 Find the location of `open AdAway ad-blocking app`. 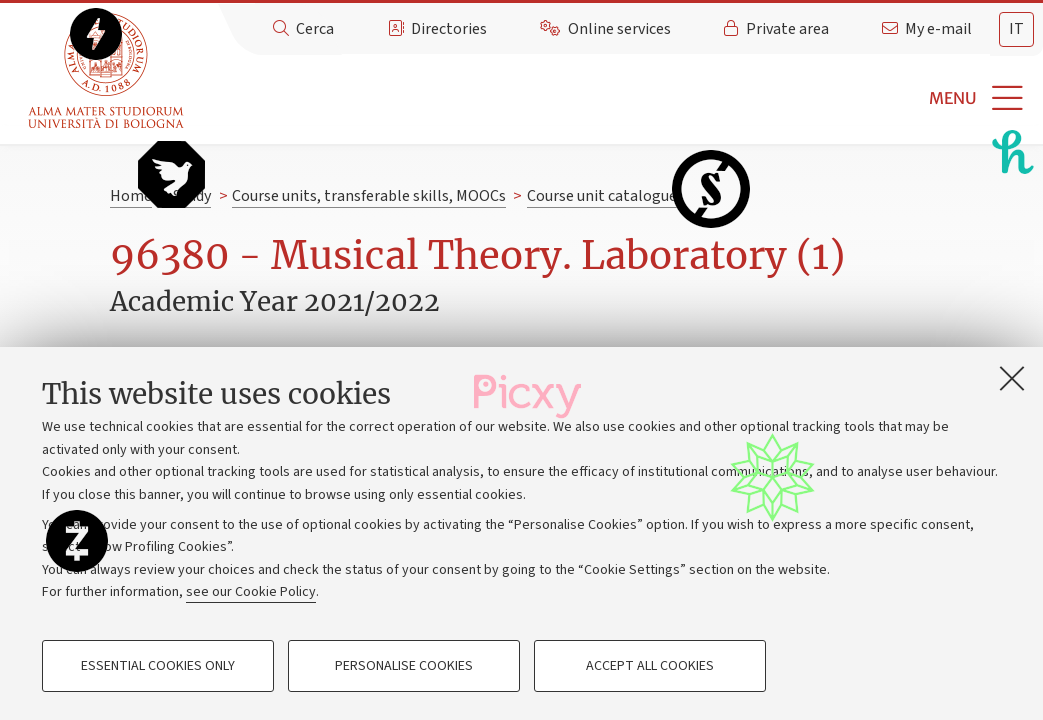

open AdAway ad-blocking app is located at coordinates (171, 174).